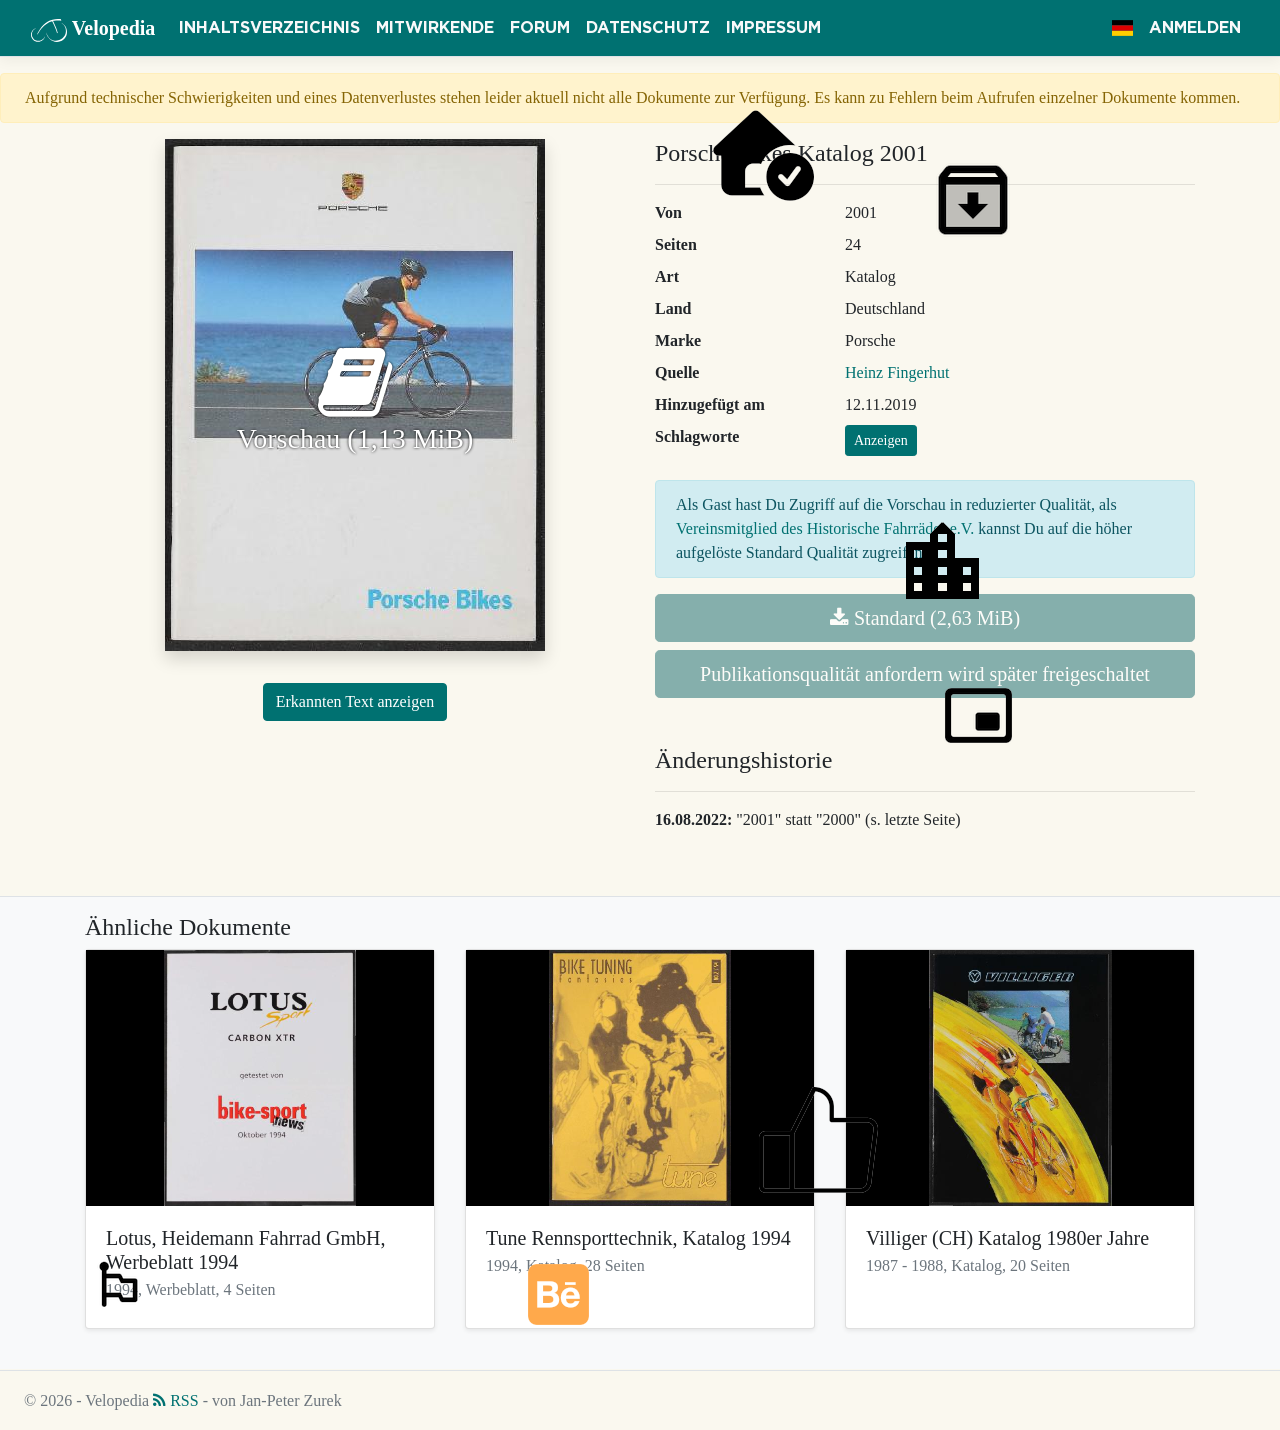  Describe the element at coordinates (818, 1146) in the screenshot. I see `like or approve content` at that location.